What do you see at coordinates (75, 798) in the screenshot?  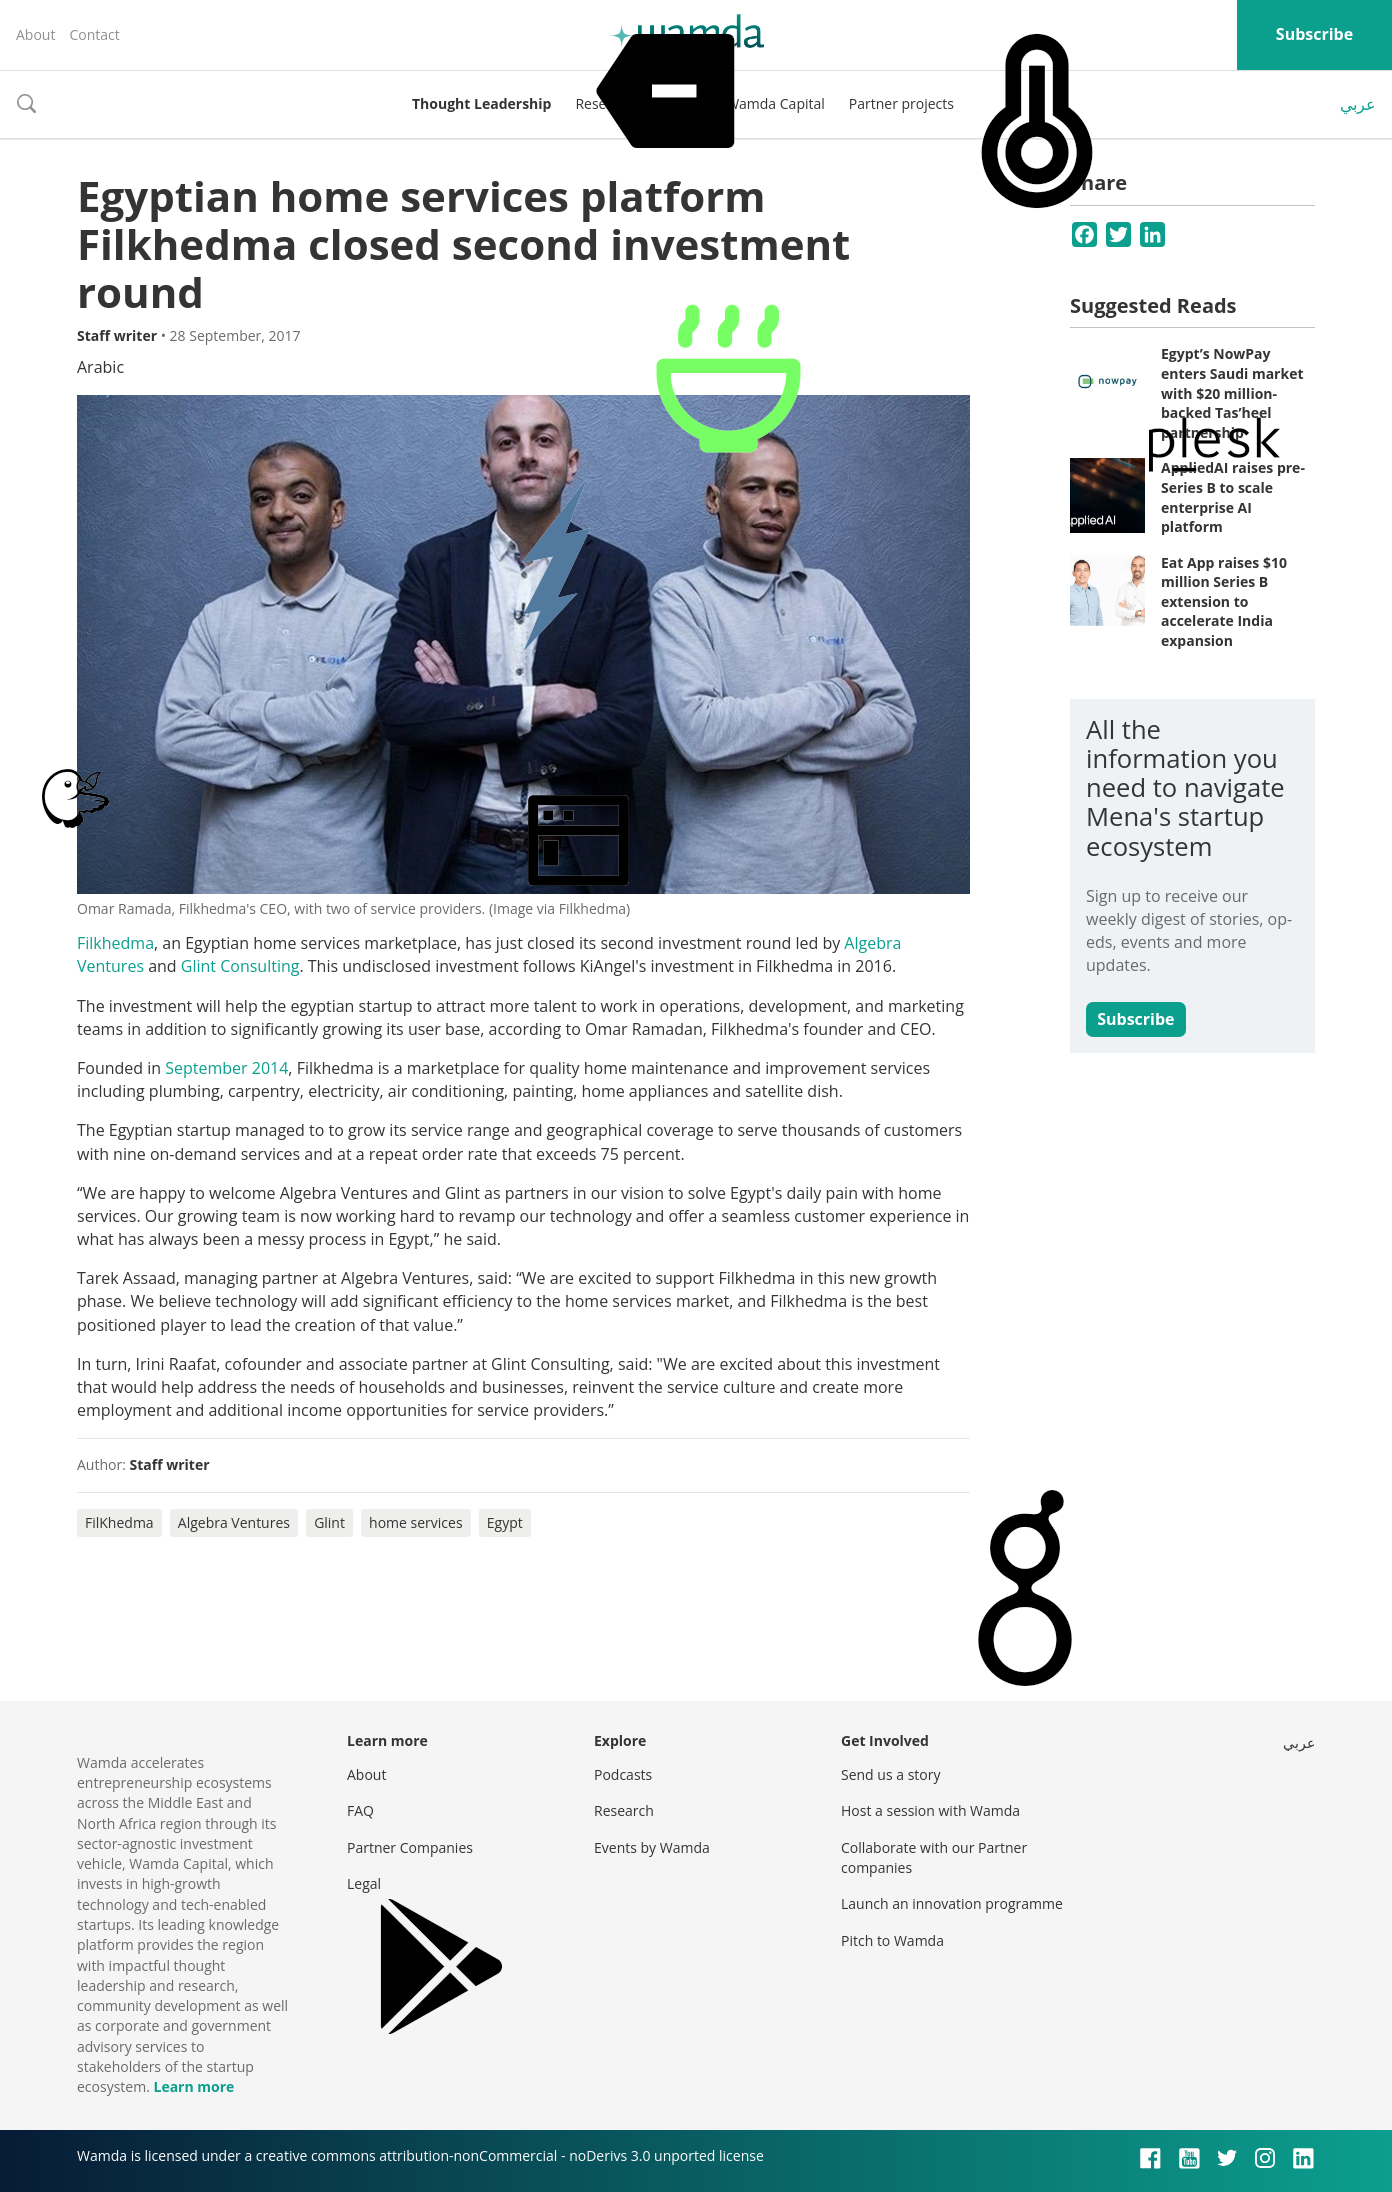 I see `bower package manager logo` at bounding box center [75, 798].